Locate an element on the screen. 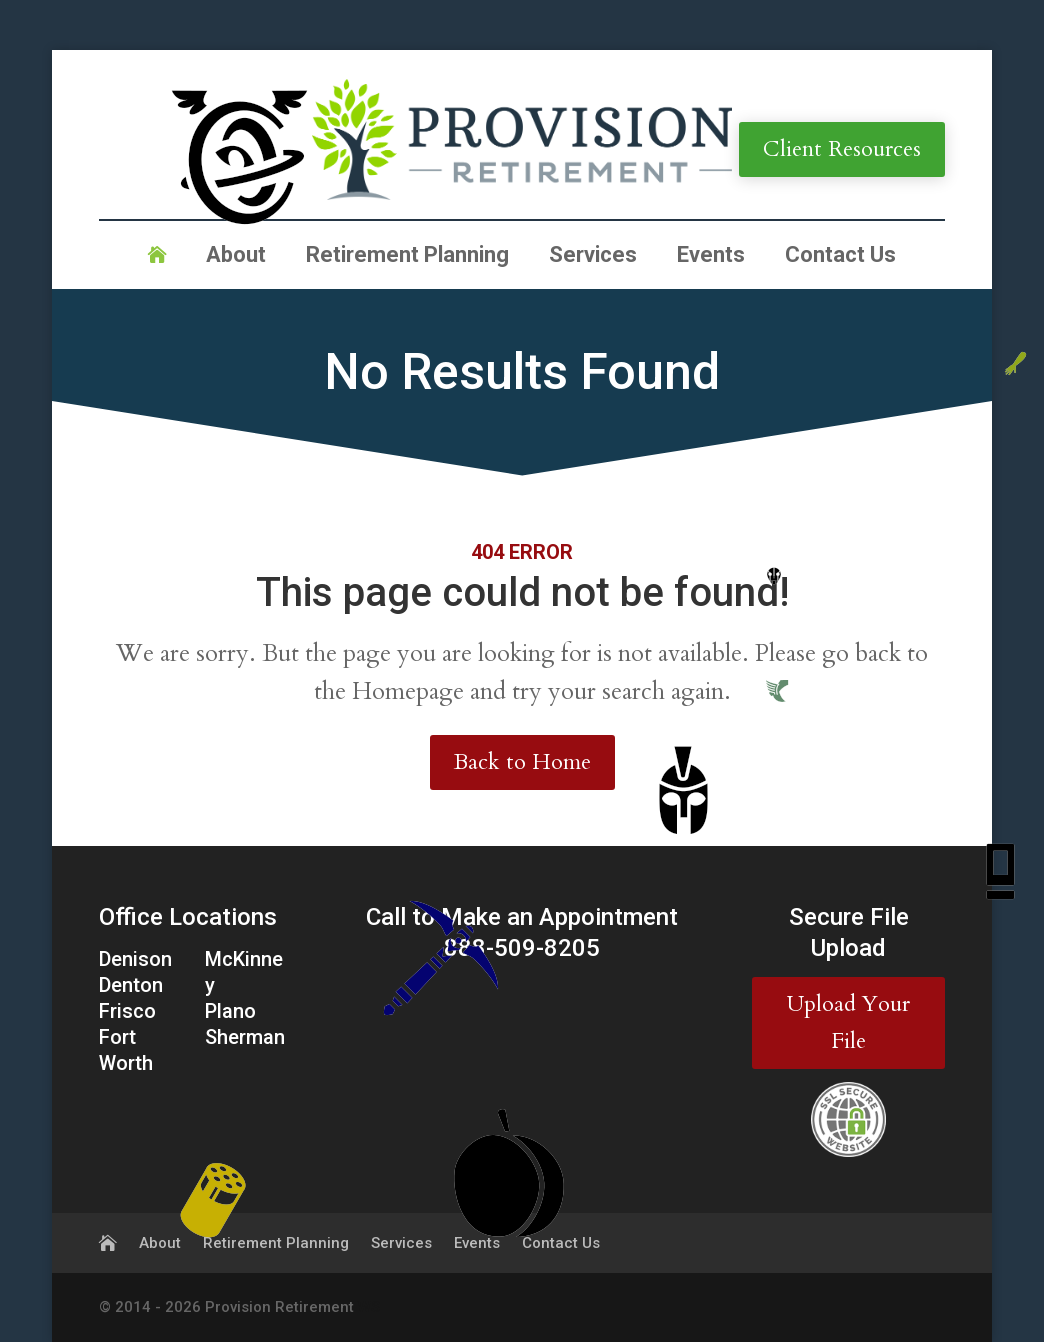  select arm or forearm body part is located at coordinates (1015, 363).